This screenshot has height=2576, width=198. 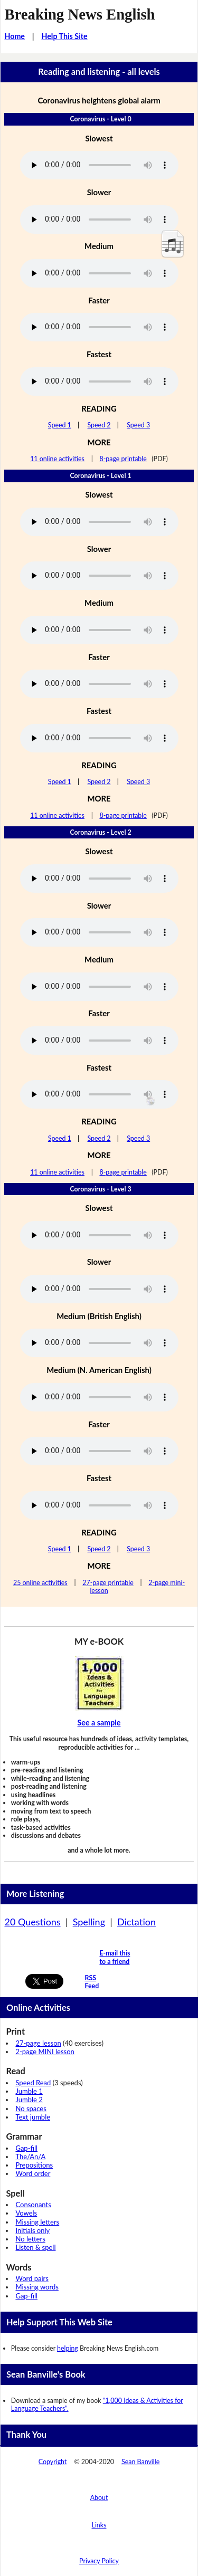 What do you see at coordinates (173, 244) in the screenshot?
I see `a melody or music audio file` at bounding box center [173, 244].